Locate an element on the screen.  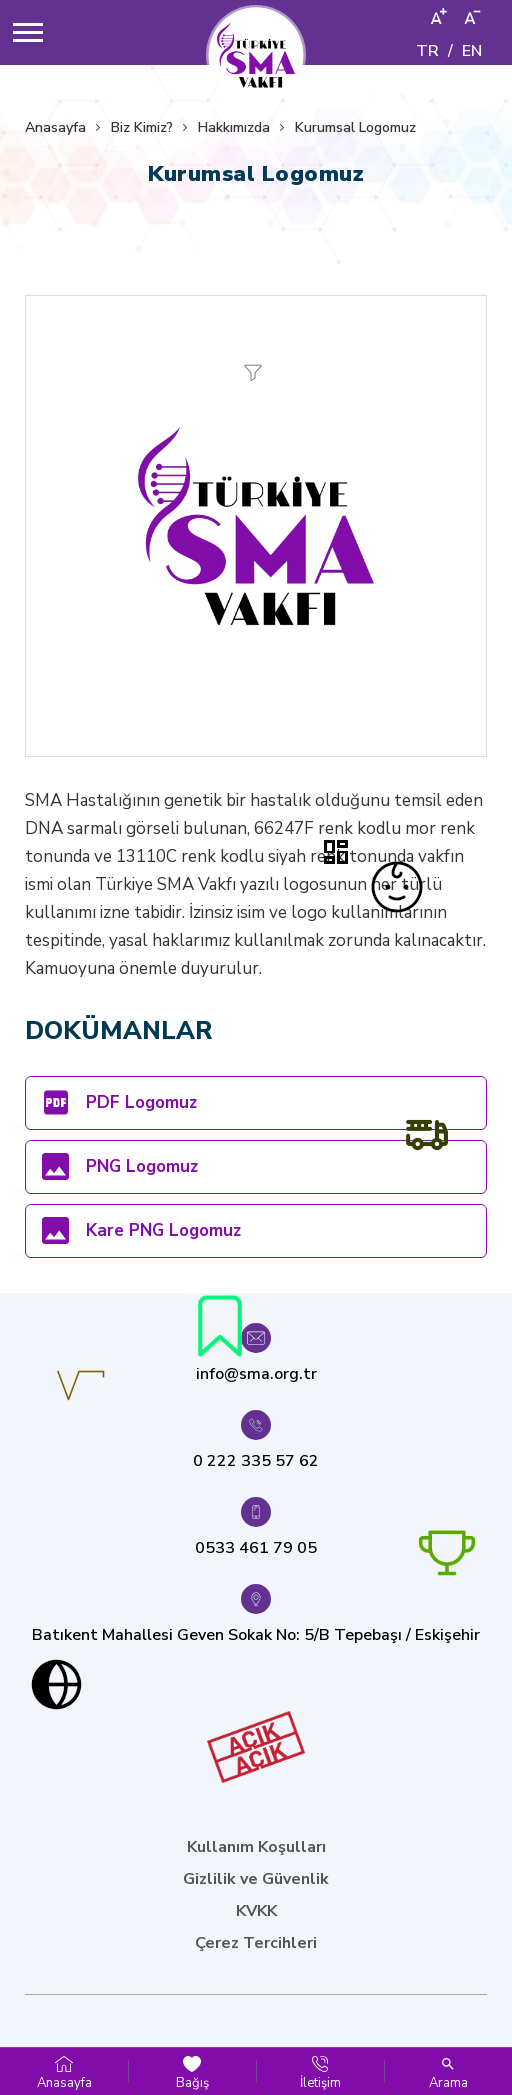
save this item for later is located at coordinates (220, 1326).